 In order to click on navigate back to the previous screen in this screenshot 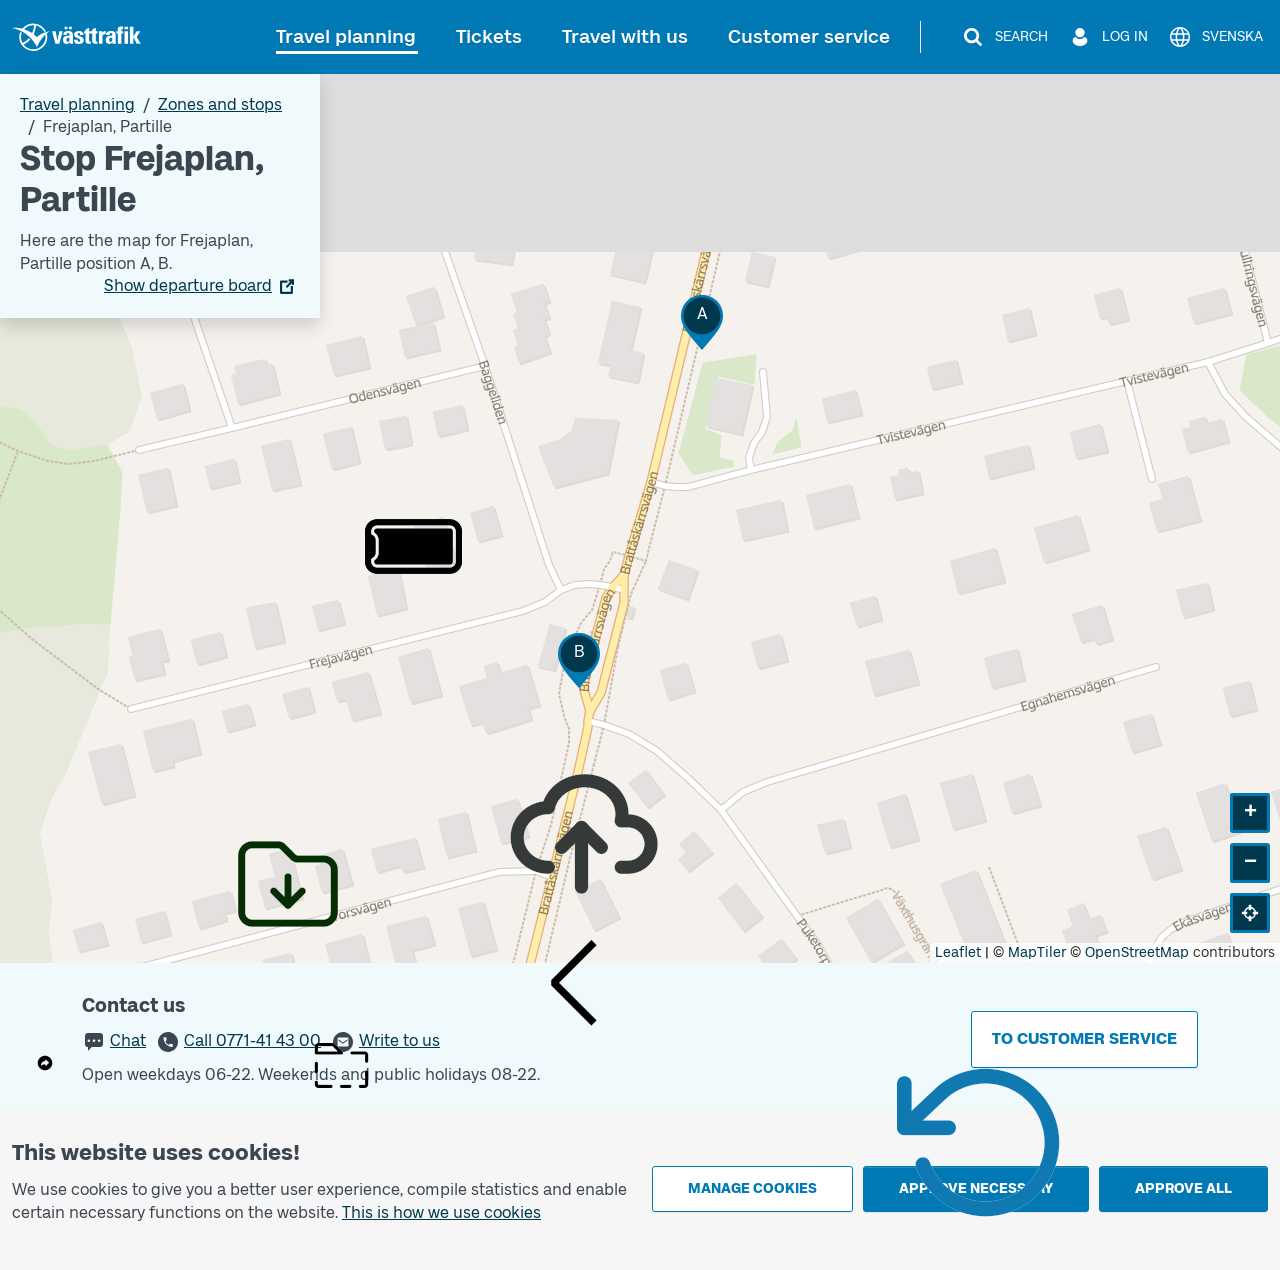, I will do `click(577, 983)`.